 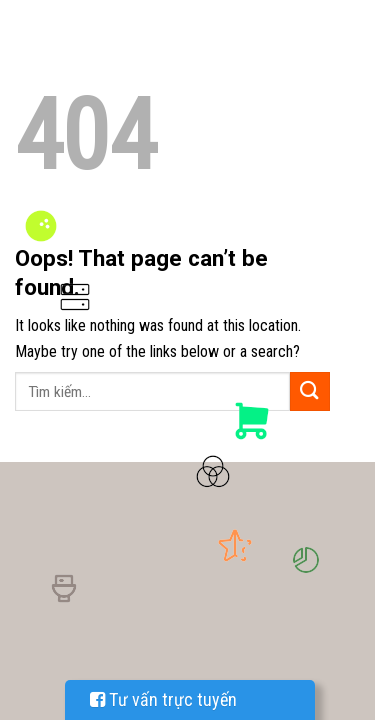 I want to click on find nearby restrooms, so click(x=64, y=588).